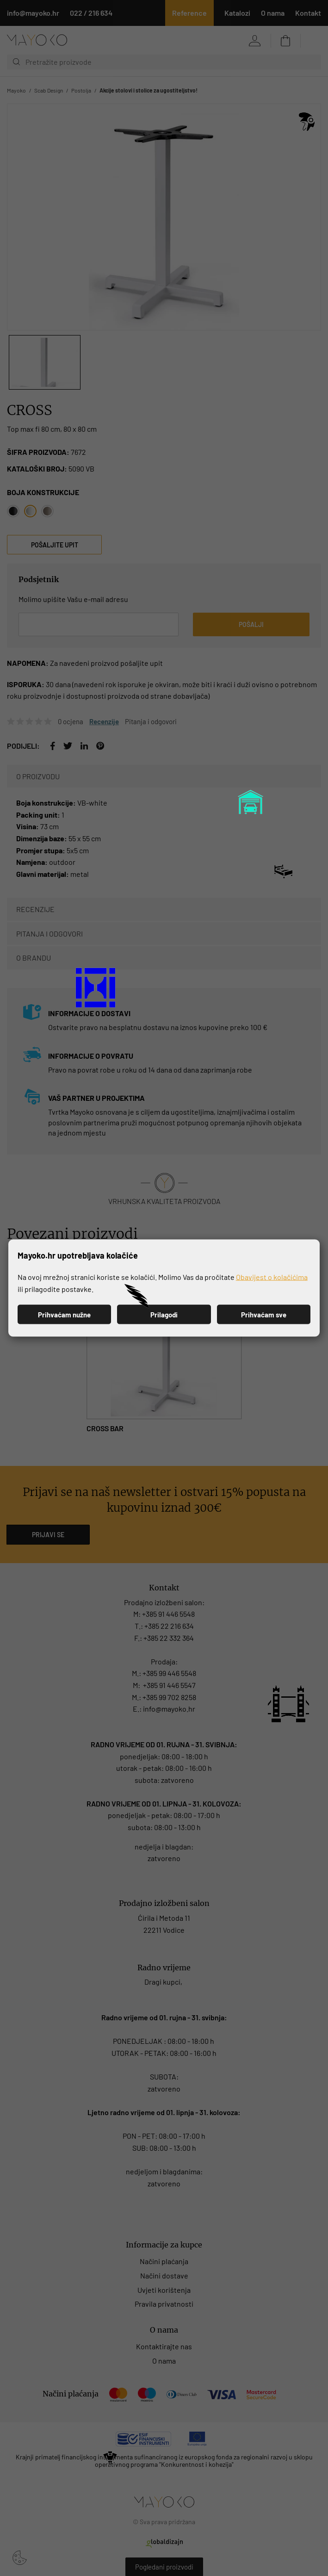  What do you see at coordinates (283, 871) in the screenshot?
I see `book a hotel or accommodation` at bounding box center [283, 871].